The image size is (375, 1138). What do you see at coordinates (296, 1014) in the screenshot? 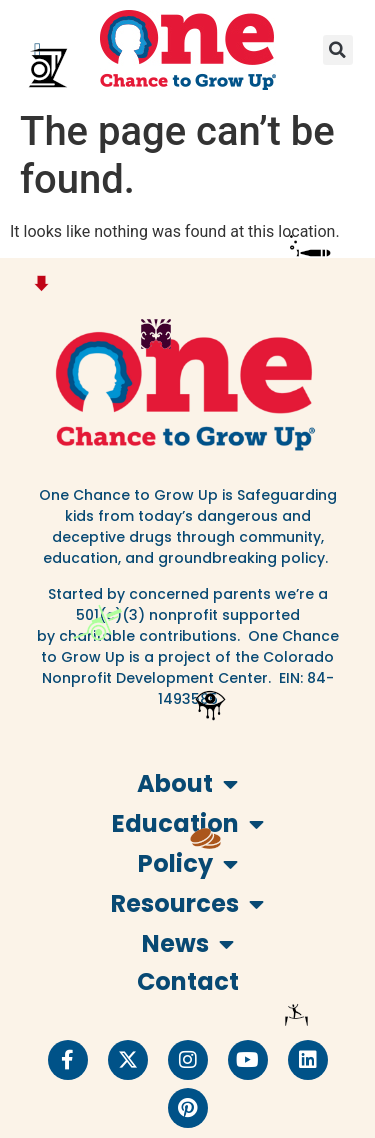
I see `circus or acrobatics game category` at bounding box center [296, 1014].